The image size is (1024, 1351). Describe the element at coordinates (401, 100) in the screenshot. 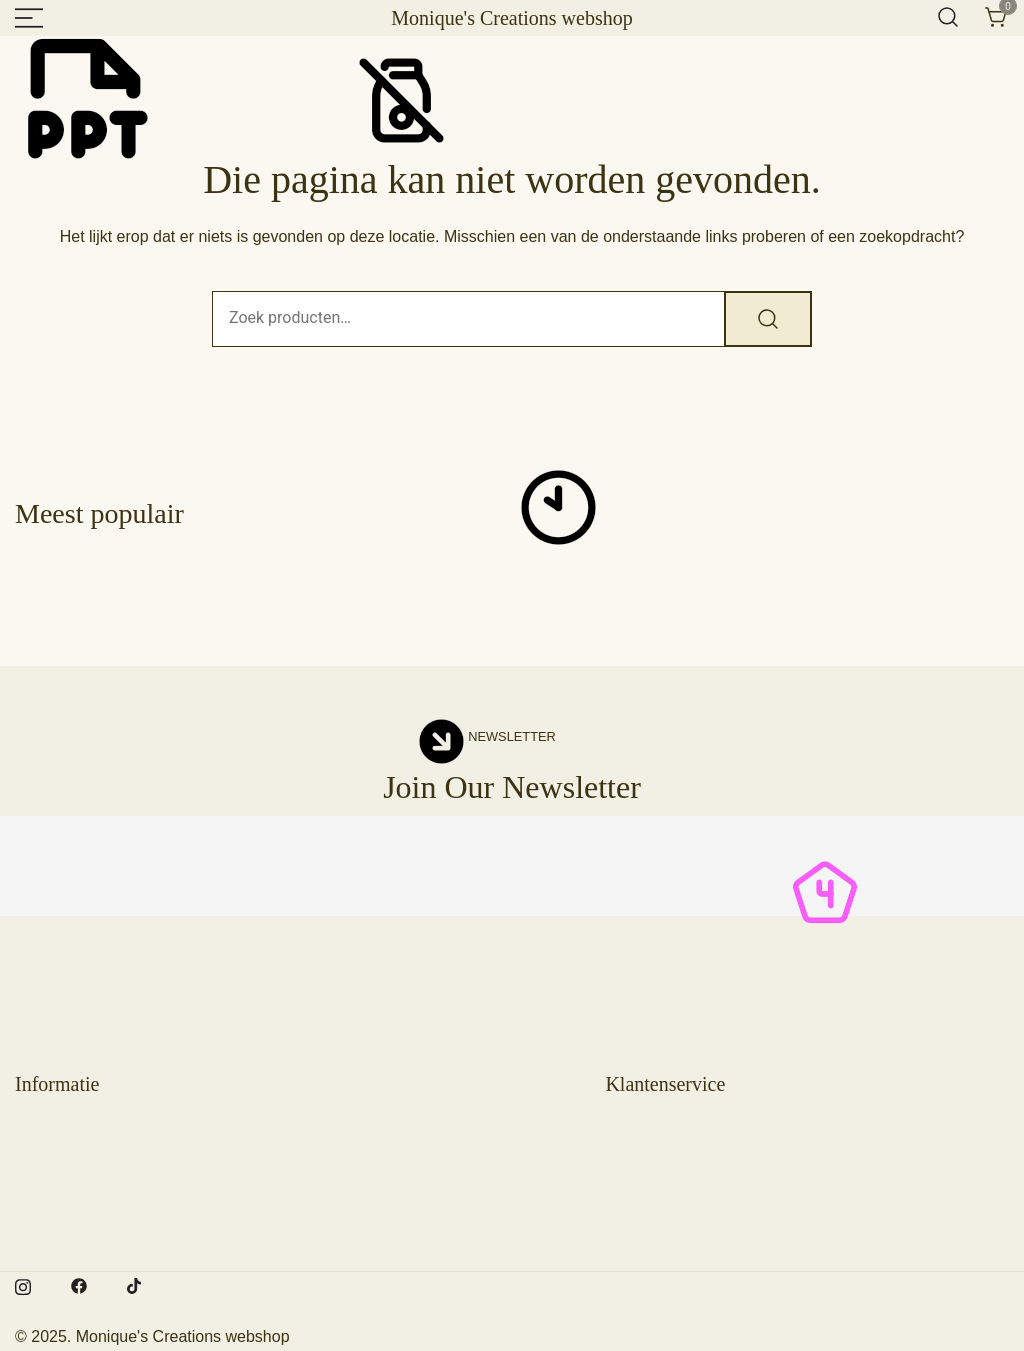

I see `indicates dairy-free or no milk option` at that location.